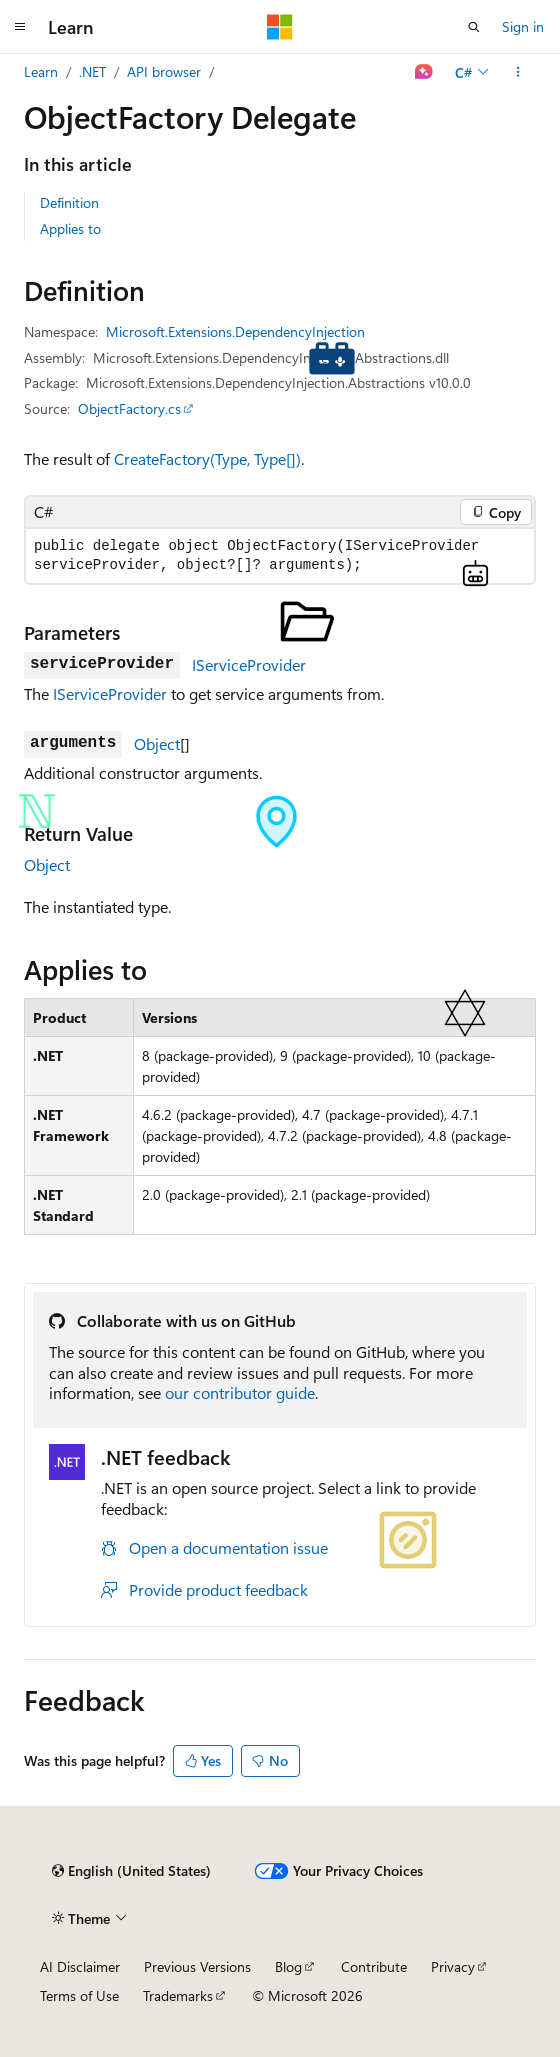  Describe the element at coordinates (475, 574) in the screenshot. I see `access AI assistant or chatbot` at that location.